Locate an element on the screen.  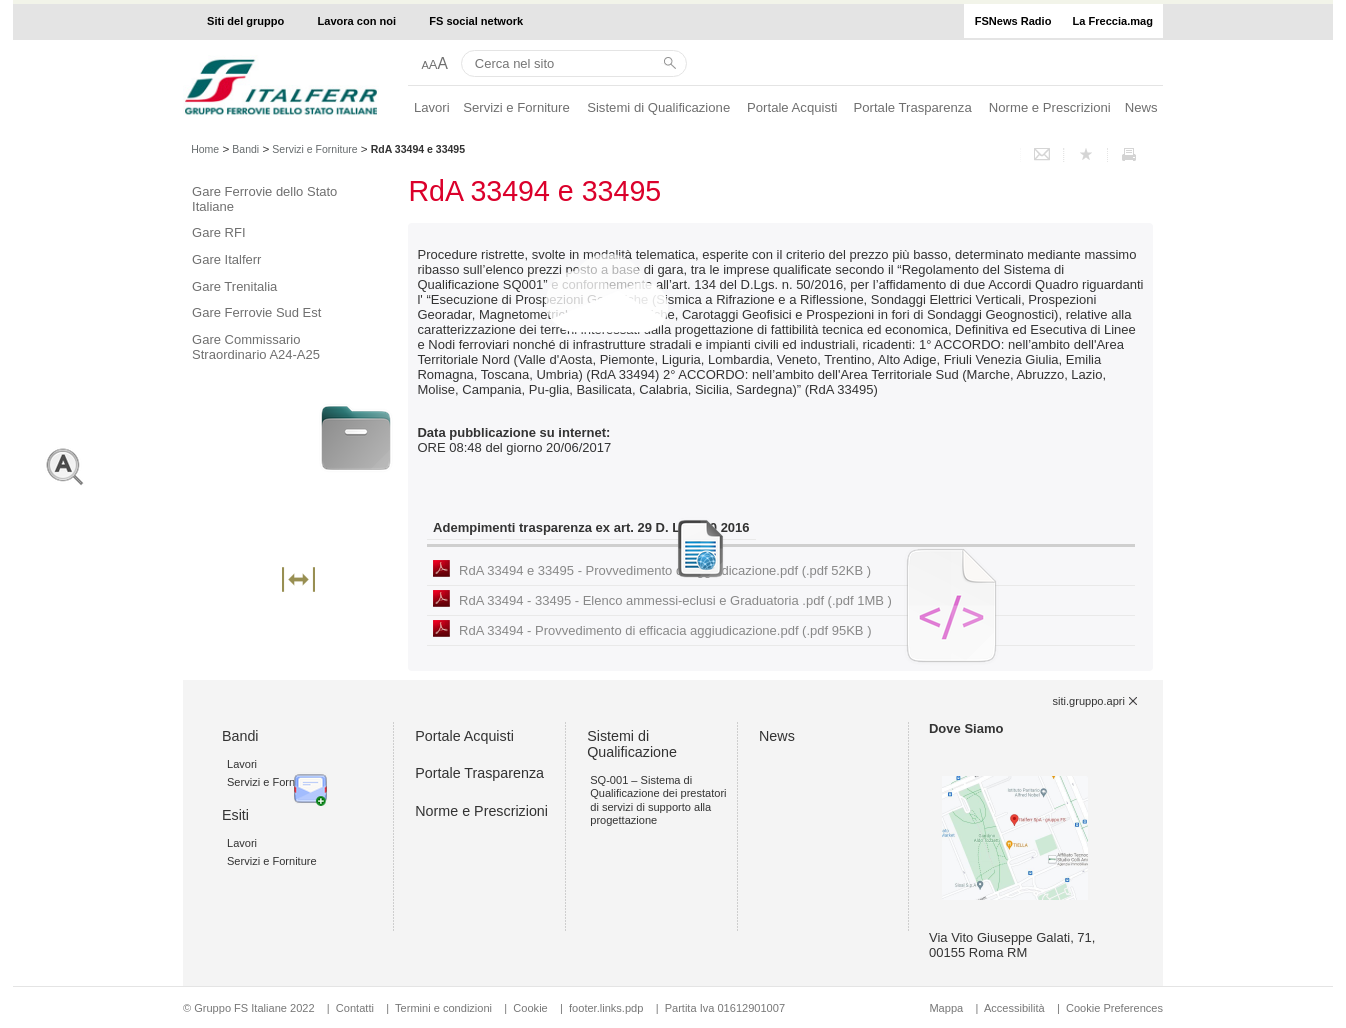
search for text or content is located at coordinates (65, 467).